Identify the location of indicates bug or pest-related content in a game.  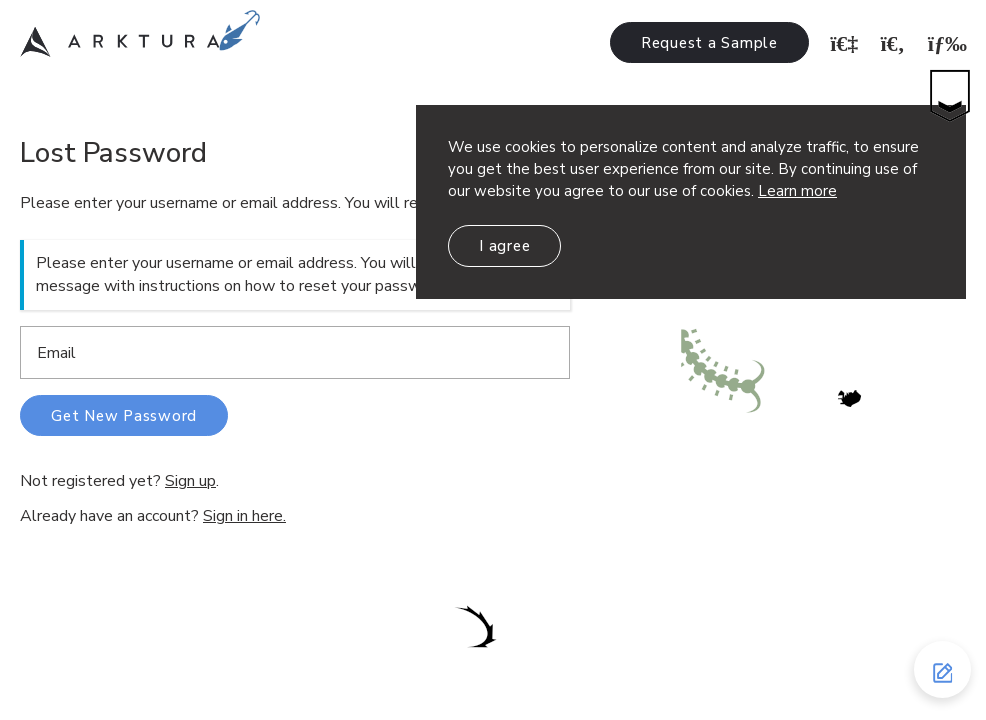
(723, 371).